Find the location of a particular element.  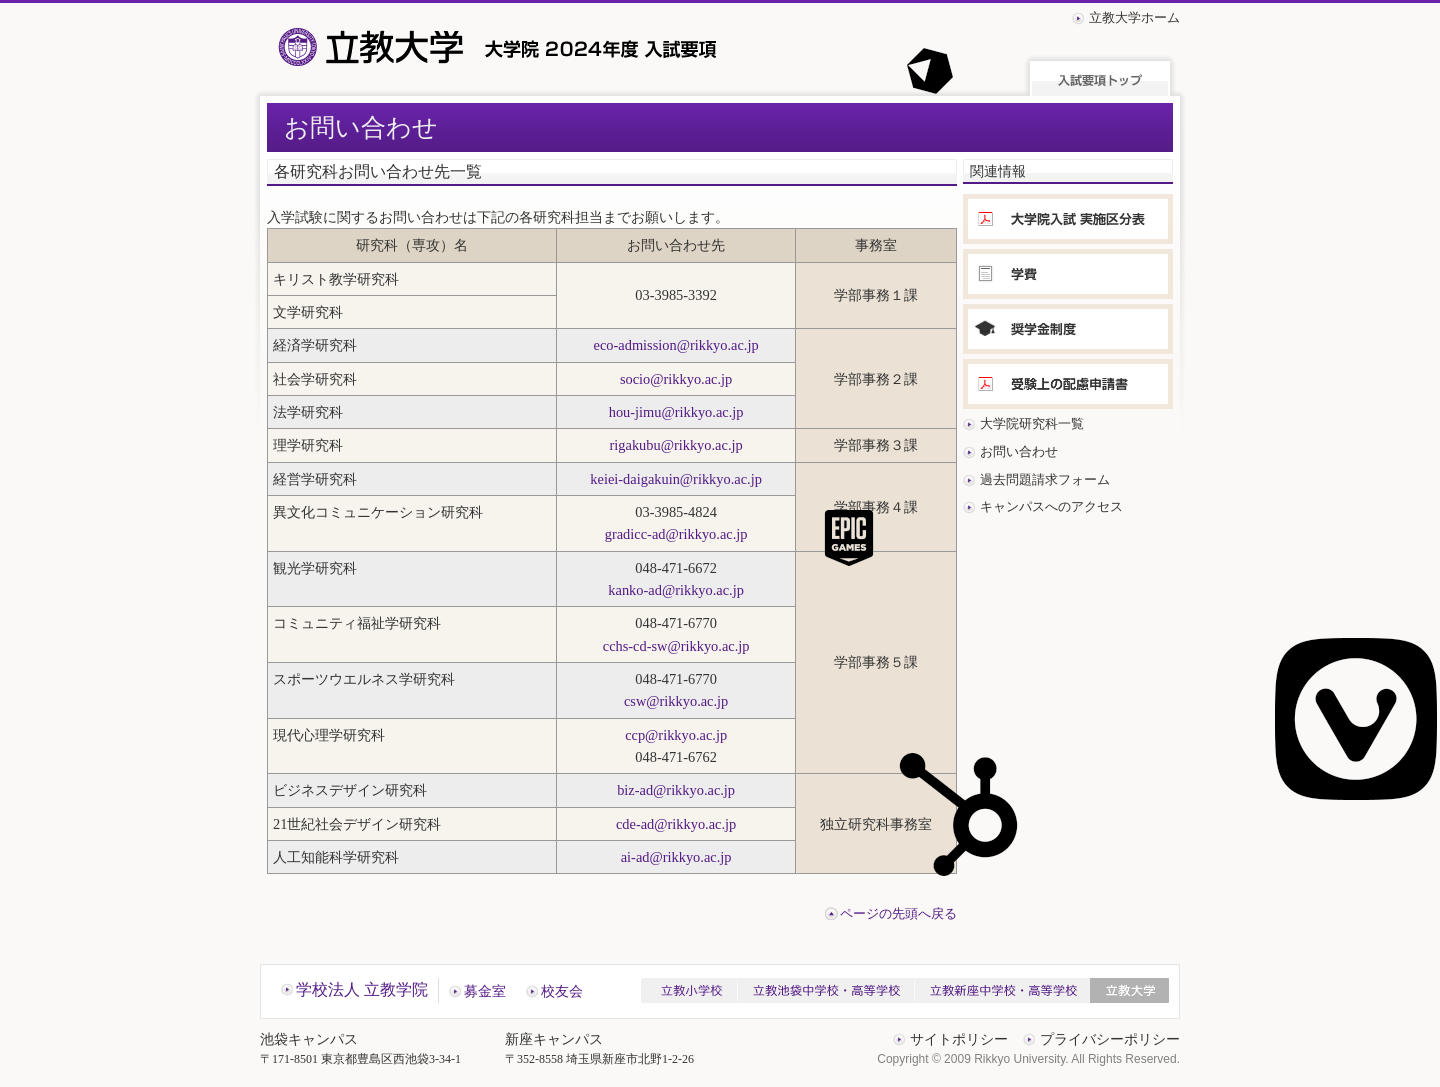

open HubSpot CRM platform is located at coordinates (958, 814).